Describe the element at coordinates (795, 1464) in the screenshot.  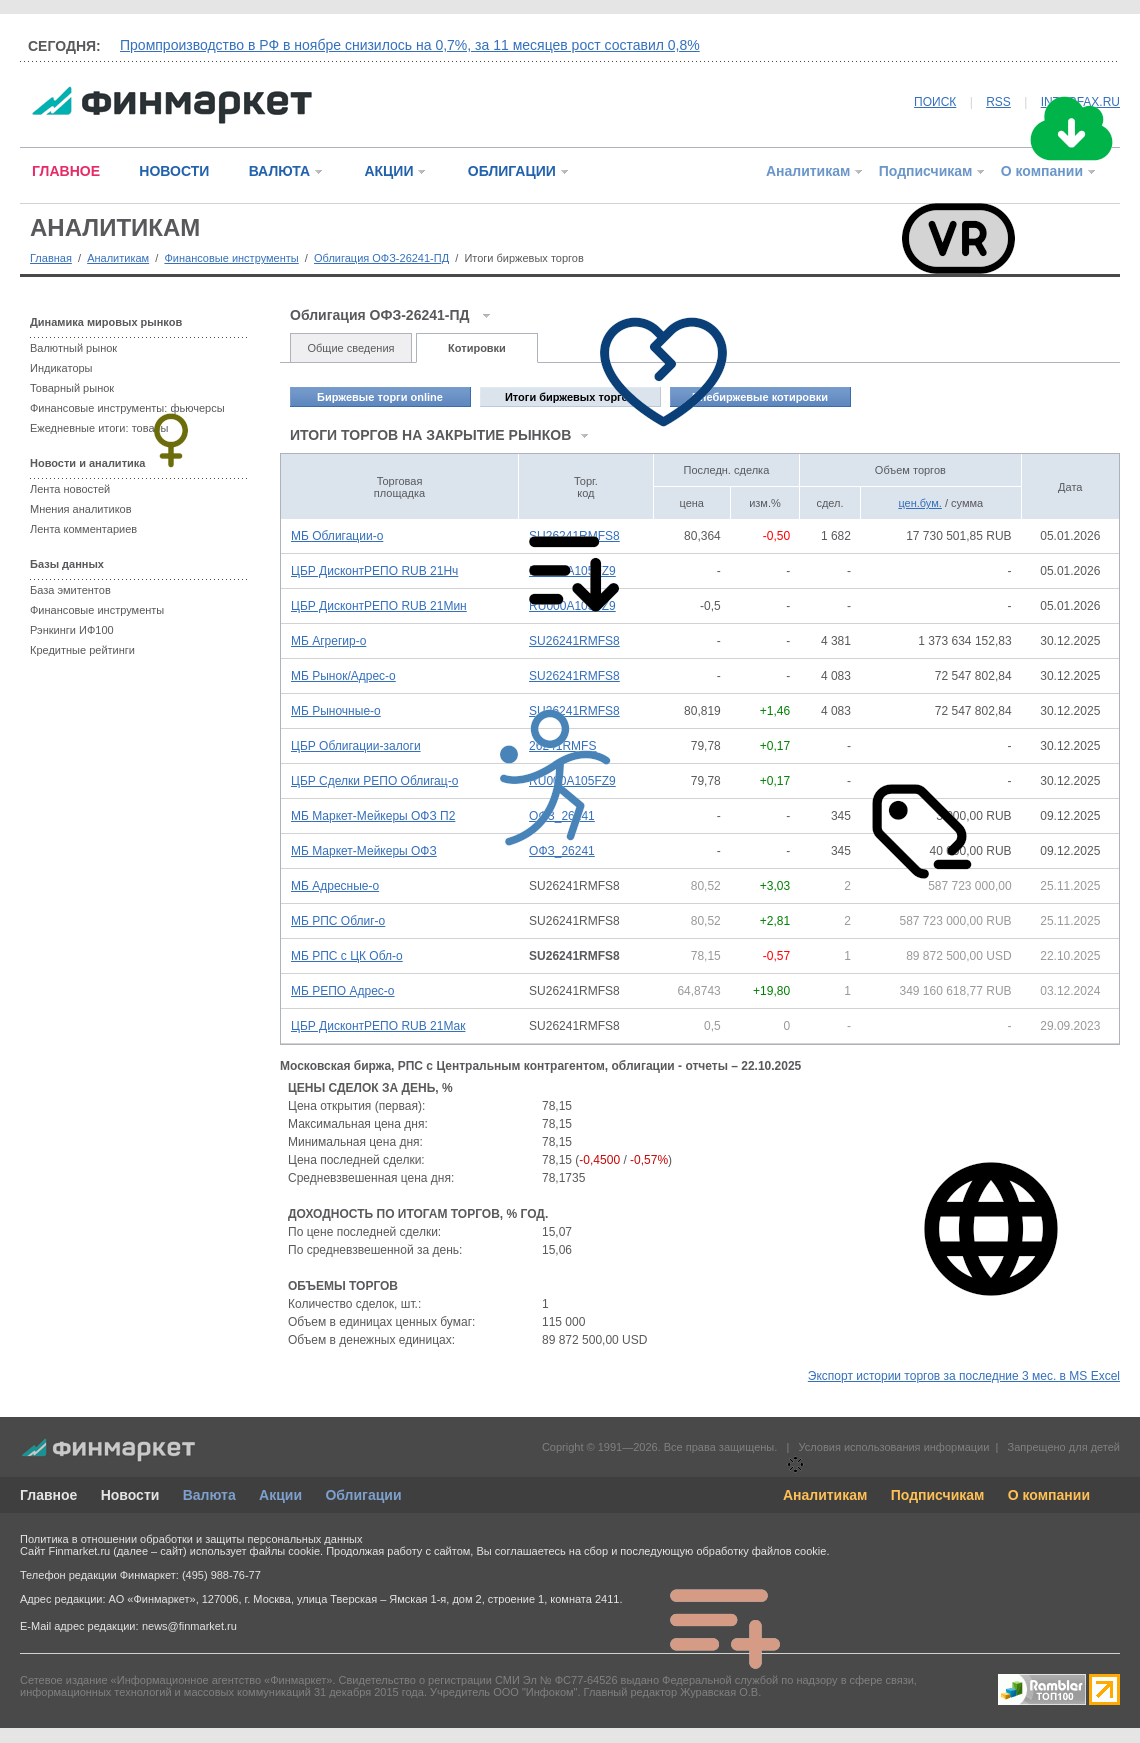
I see `open steam gaming platform` at that location.